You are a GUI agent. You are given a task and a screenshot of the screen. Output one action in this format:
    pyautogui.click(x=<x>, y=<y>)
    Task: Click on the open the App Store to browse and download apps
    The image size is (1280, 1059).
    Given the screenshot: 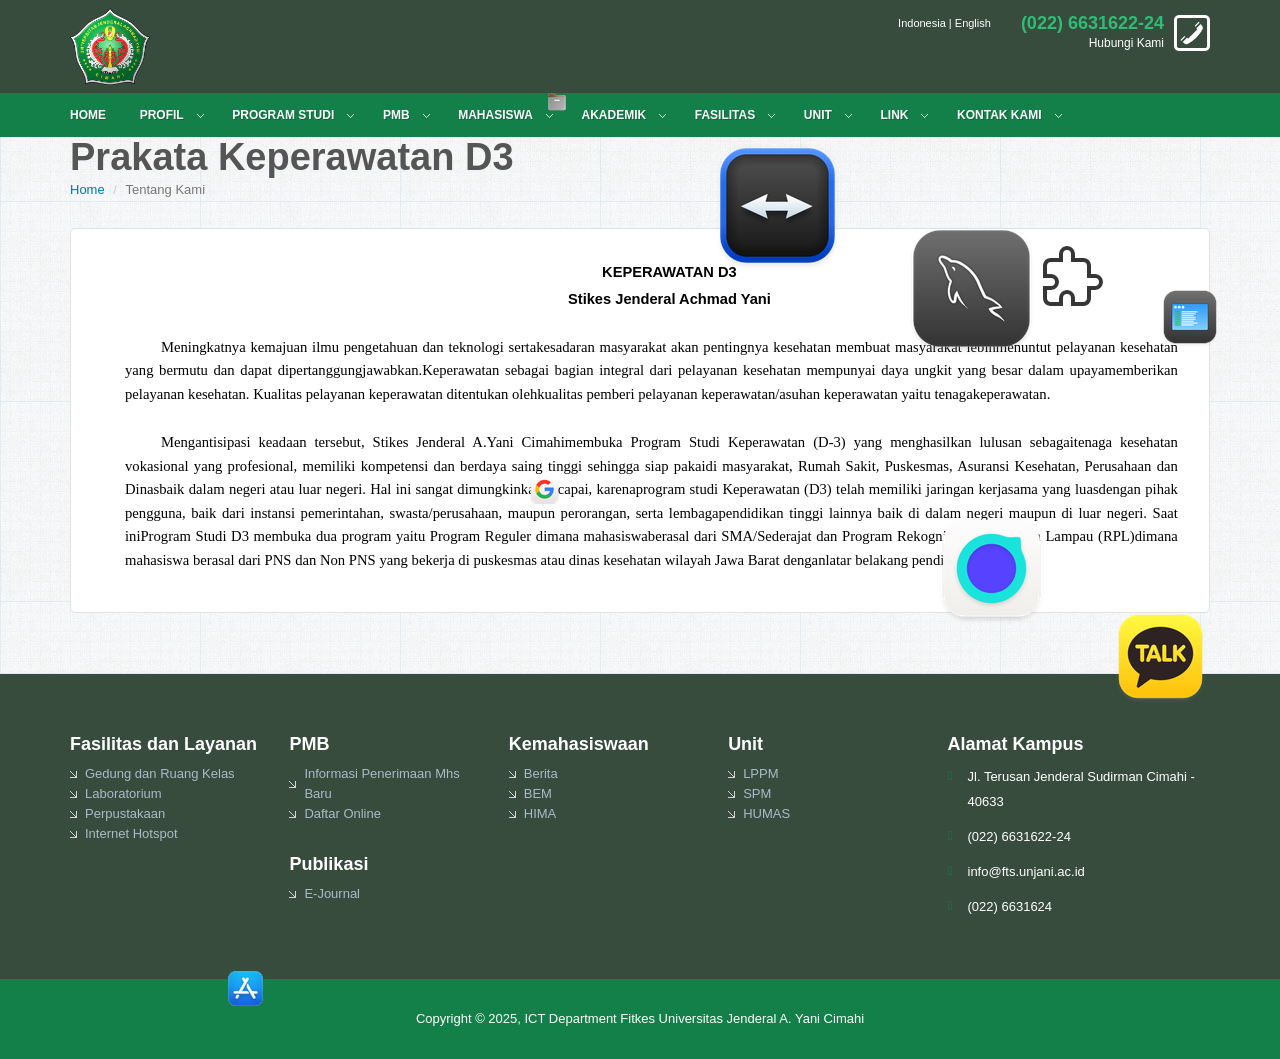 What is the action you would take?
    pyautogui.click(x=245, y=988)
    